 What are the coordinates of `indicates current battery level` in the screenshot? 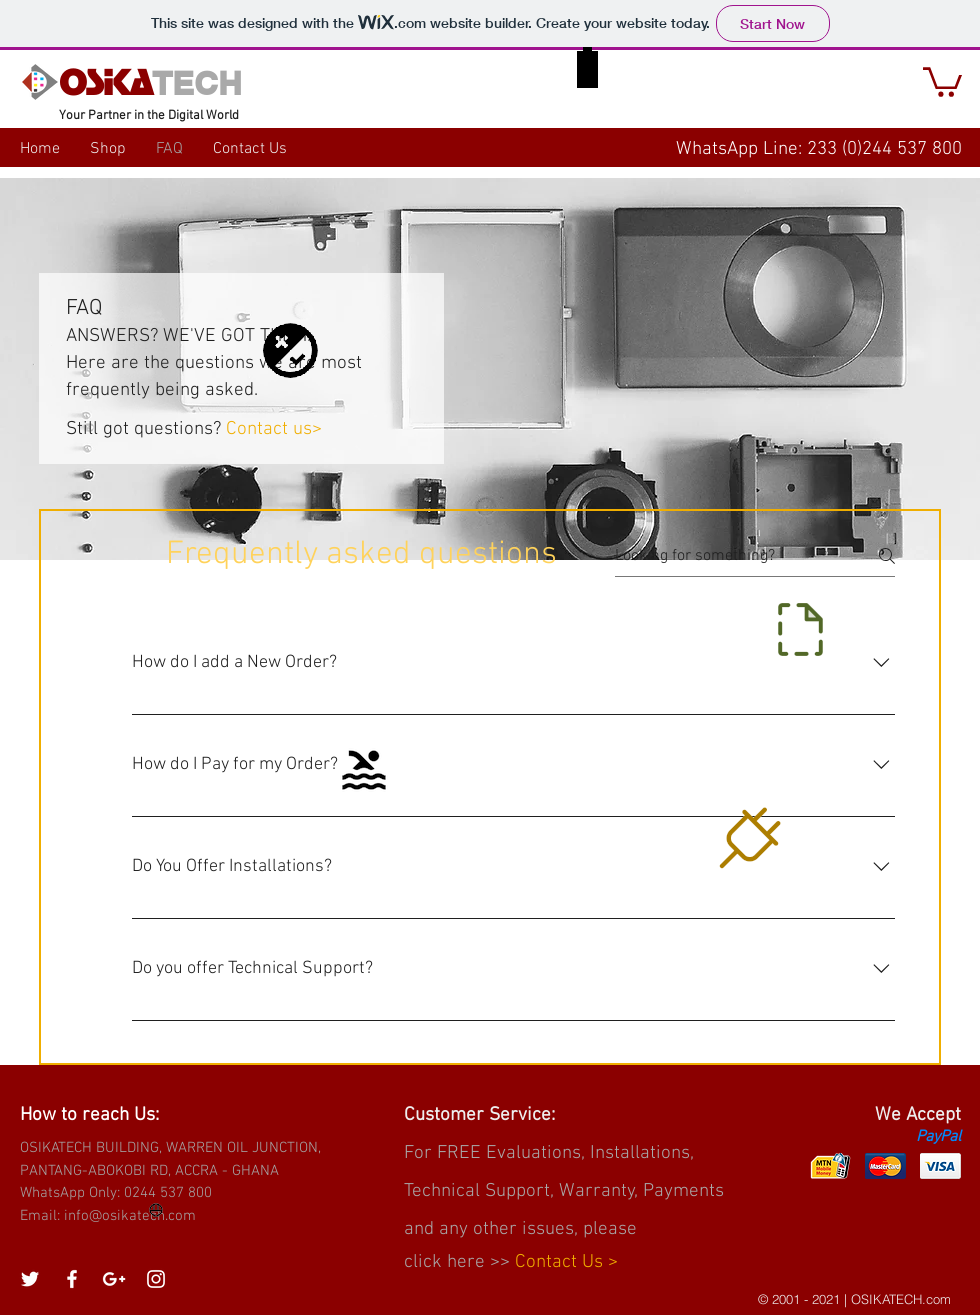 It's located at (587, 67).